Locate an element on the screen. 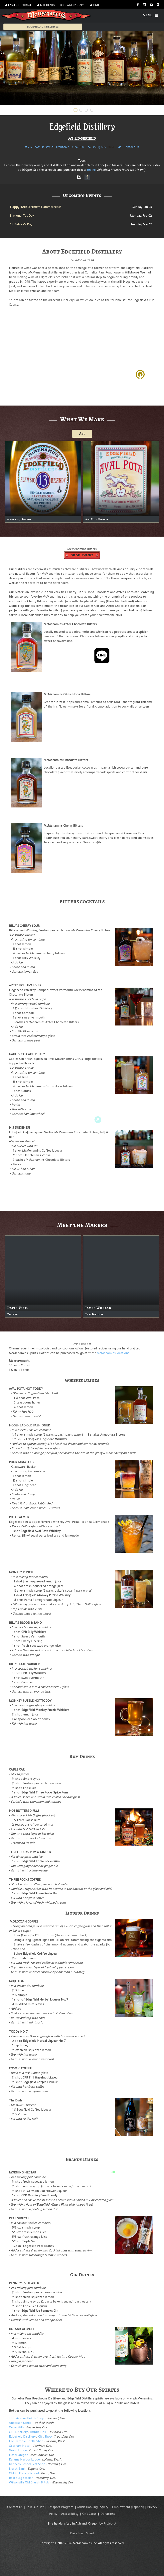 The image size is (164, 2576). open Qwiklabs learning platform is located at coordinates (140, 374).